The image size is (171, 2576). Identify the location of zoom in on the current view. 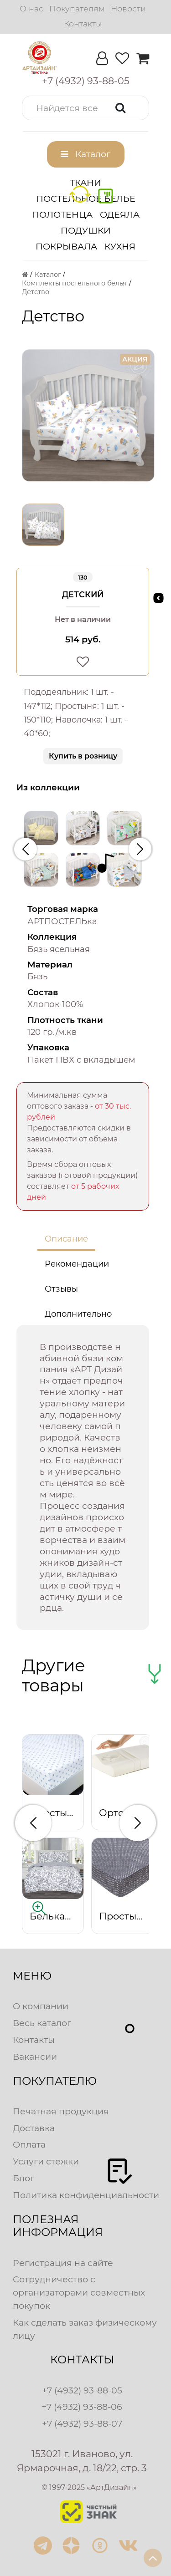
(39, 1908).